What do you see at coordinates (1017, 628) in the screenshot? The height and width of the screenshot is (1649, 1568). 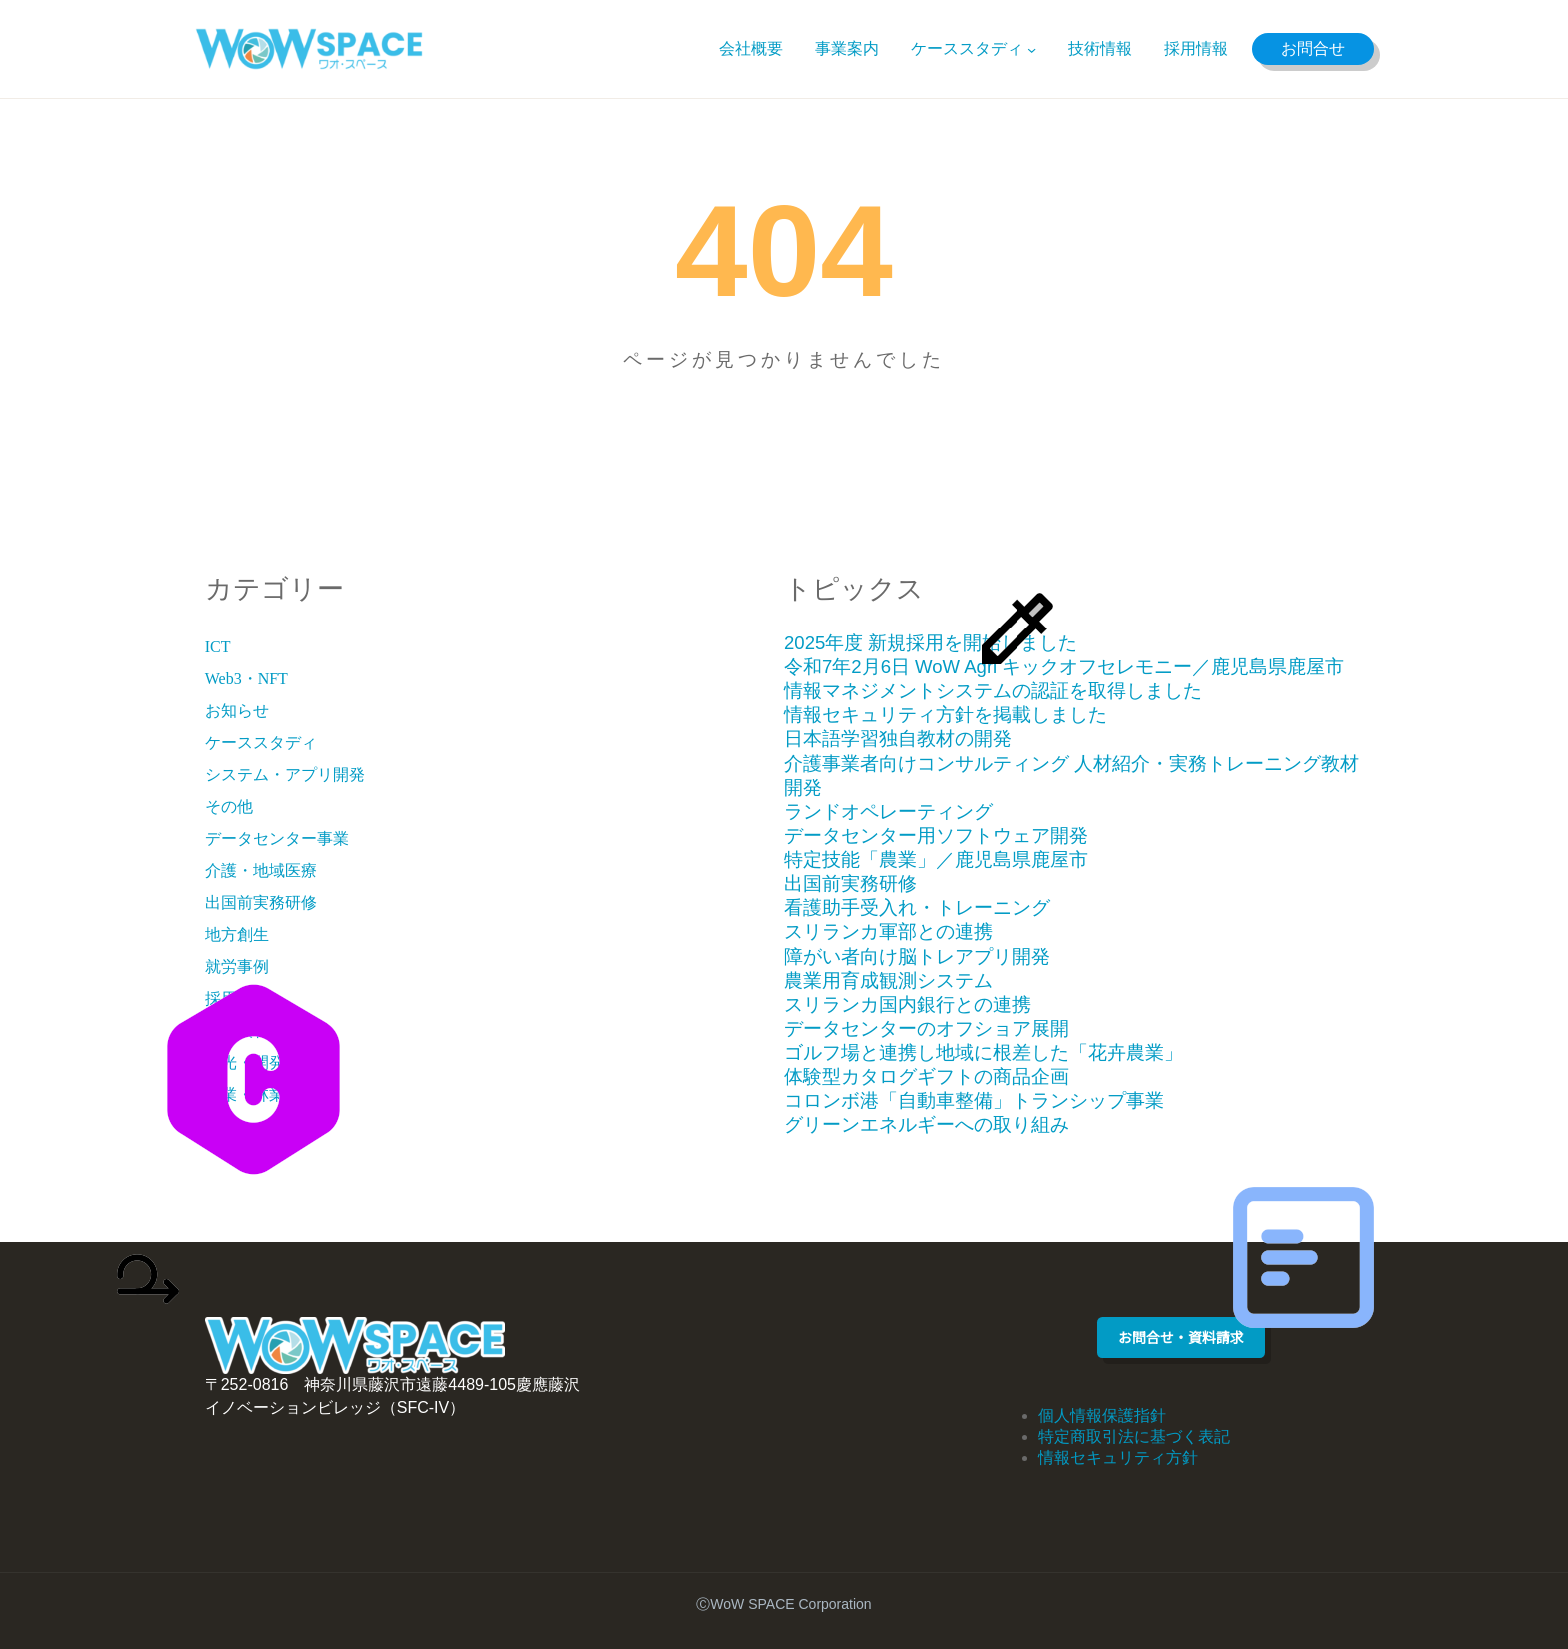 I see `pick a color from the canvas` at bounding box center [1017, 628].